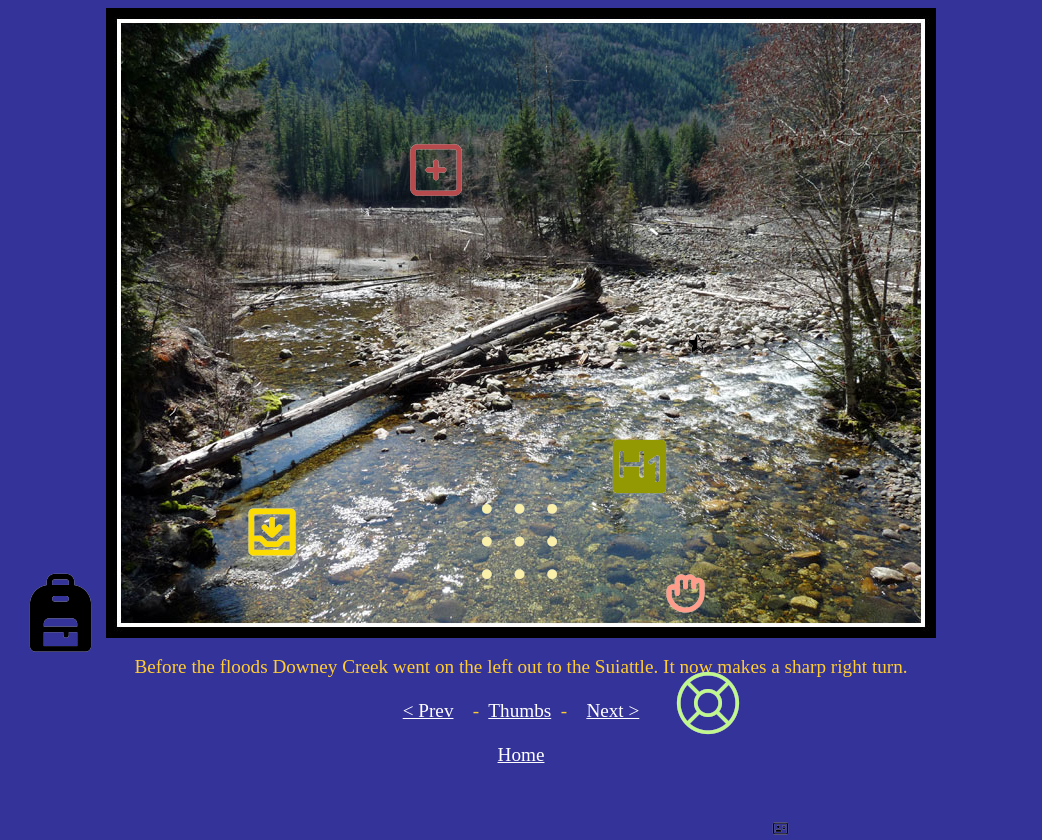 Image resolution: width=1042 pixels, height=840 pixels. Describe the element at coordinates (697, 343) in the screenshot. I see `indicates a partial rating or half-star score` at that location.